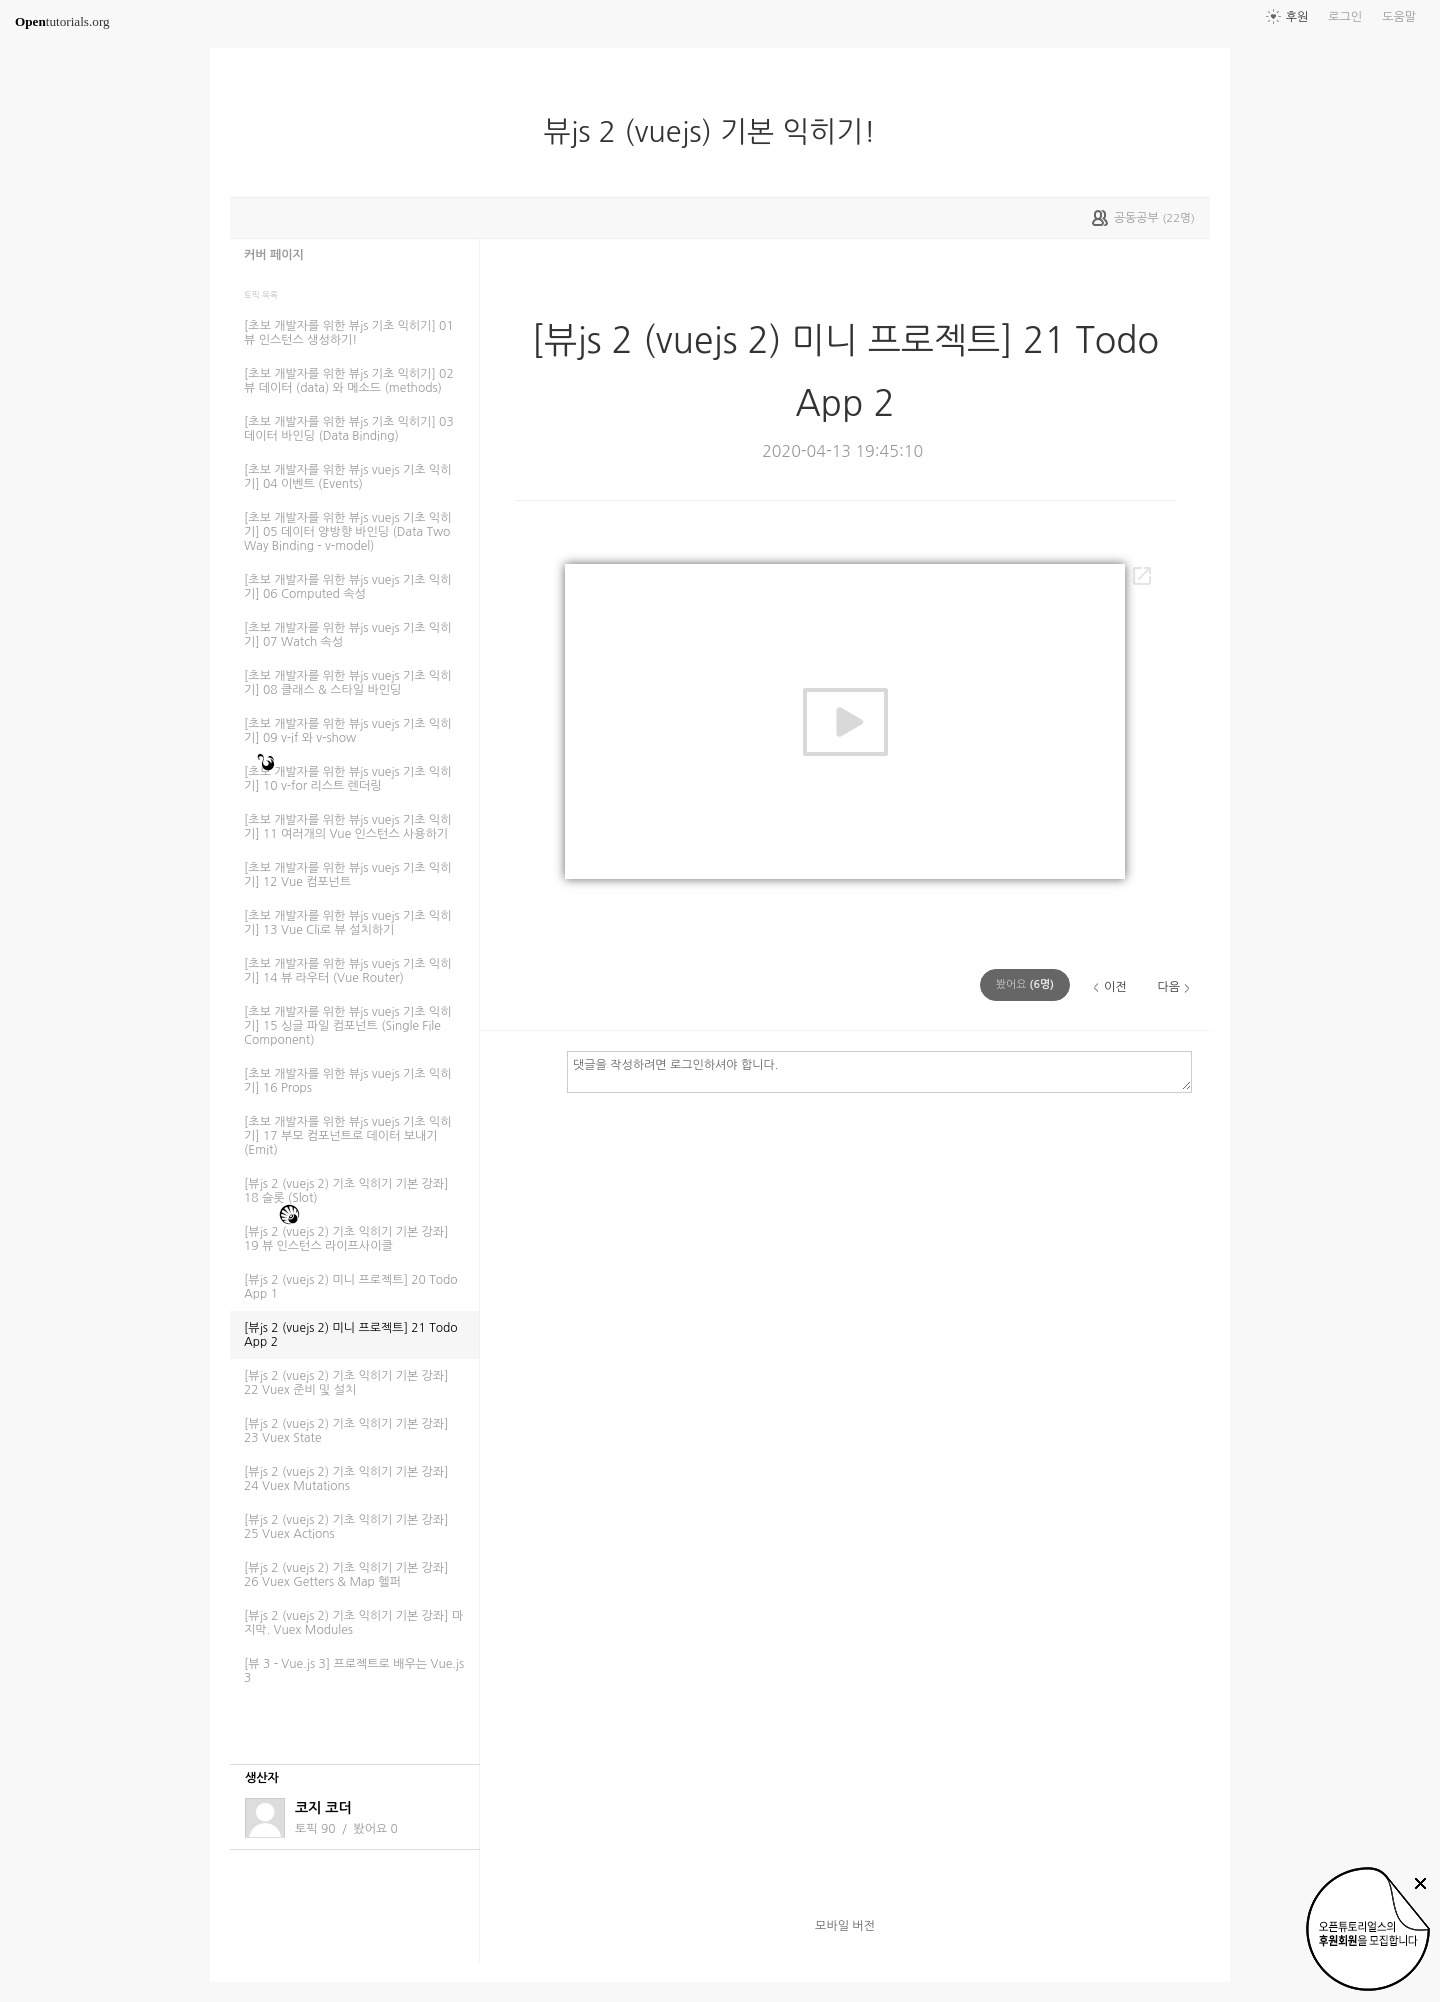  I want to click on view surveillance or monitoring status, so click(289, 1214).